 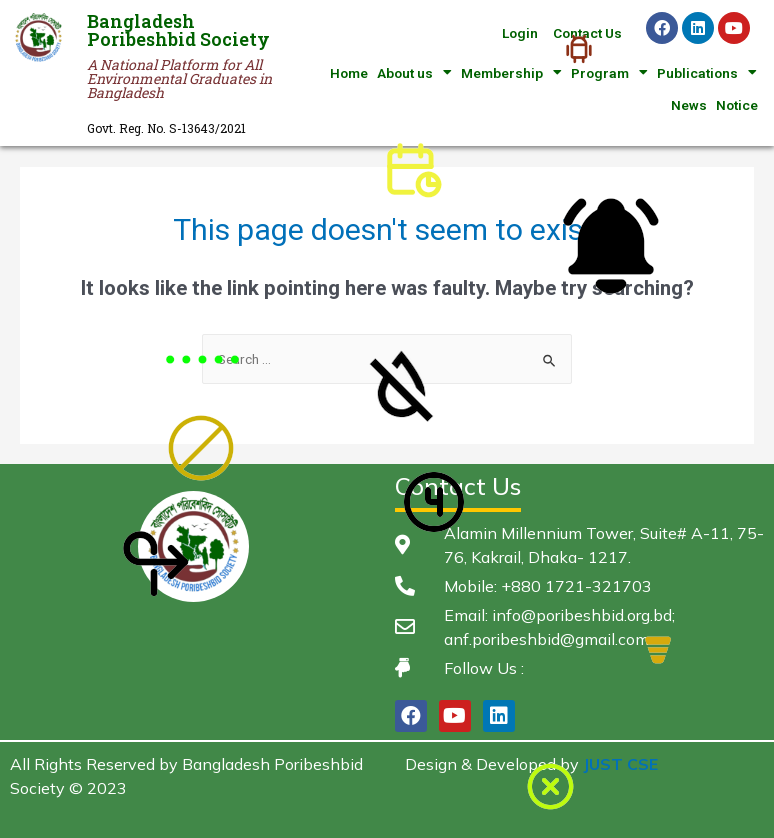 I want to click on indicates a blocked or prohibited action, so click(x=201, y=448).